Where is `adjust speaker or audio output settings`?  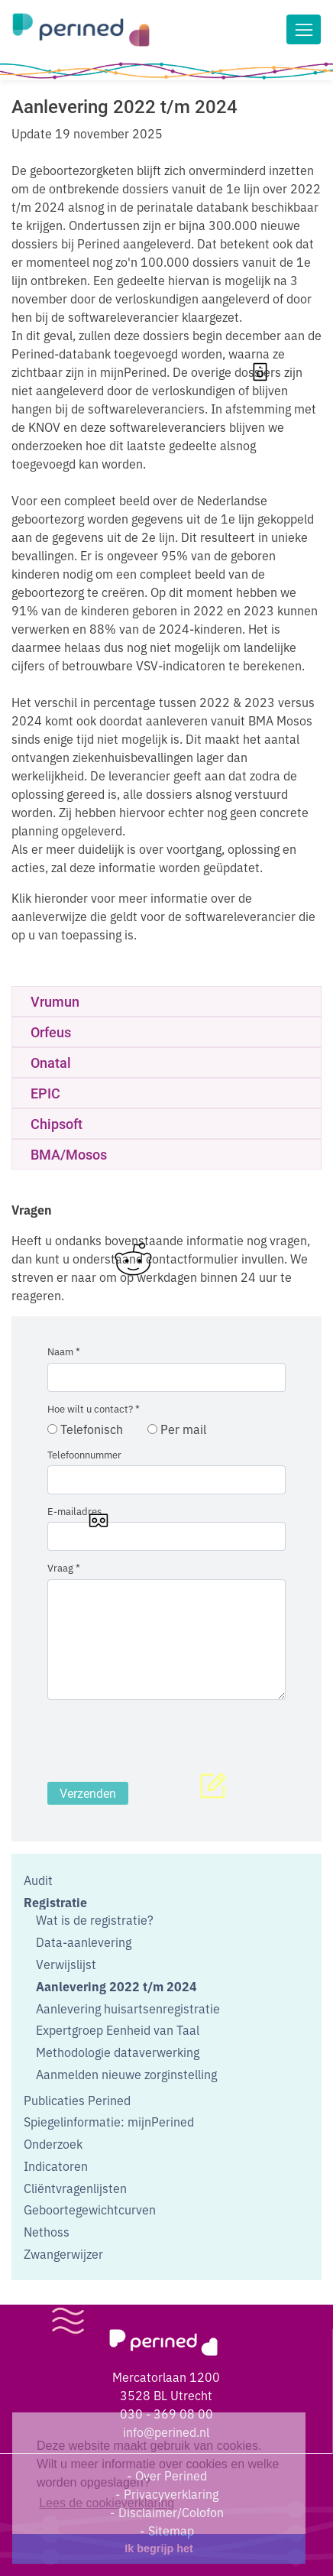
adjust speaker or audio output settings is located at coordinates (260, 371).